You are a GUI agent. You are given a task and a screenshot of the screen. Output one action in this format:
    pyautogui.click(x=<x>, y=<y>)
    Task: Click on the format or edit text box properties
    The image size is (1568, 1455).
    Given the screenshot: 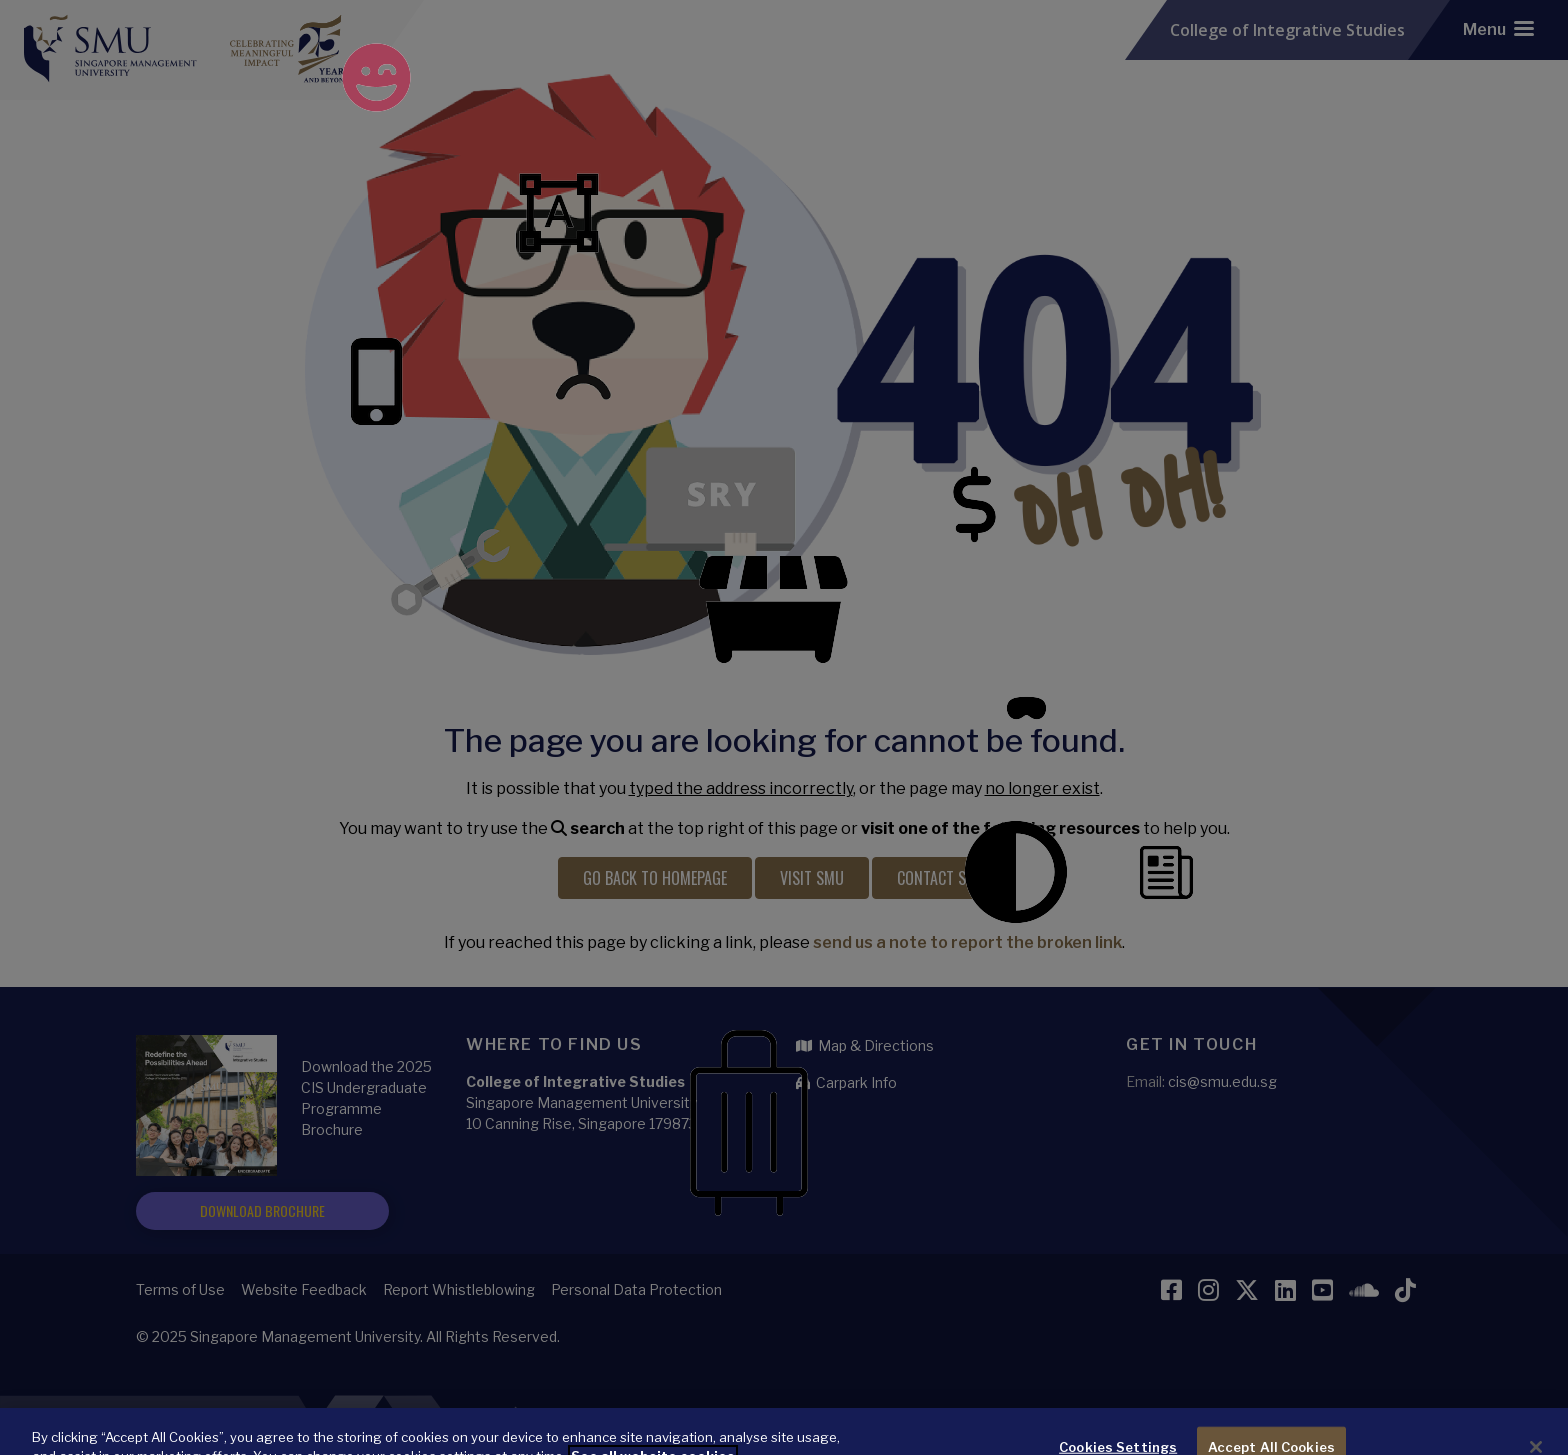 What is the action you would take?
    pyautogui.click(x=559, y=213)
    